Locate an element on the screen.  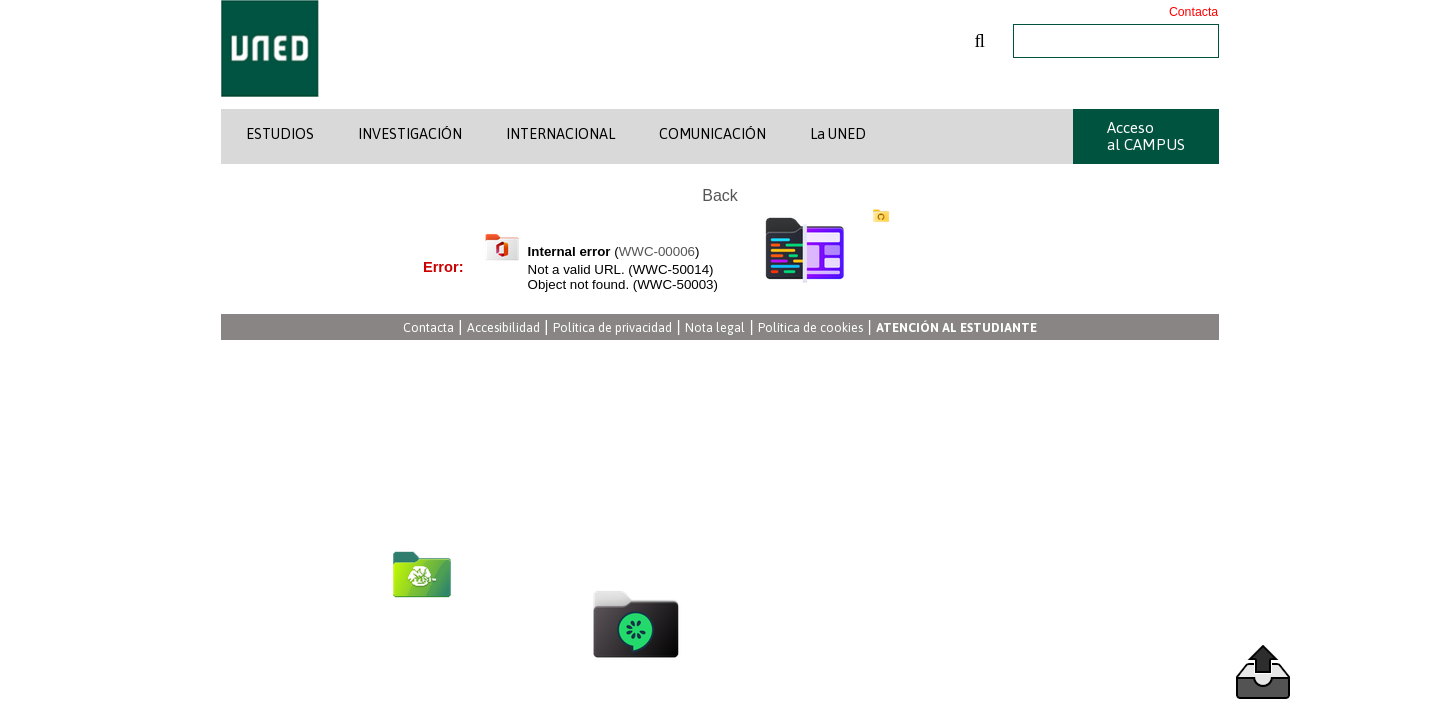
open microsoft office files folder is located at coordinates (502, 248).